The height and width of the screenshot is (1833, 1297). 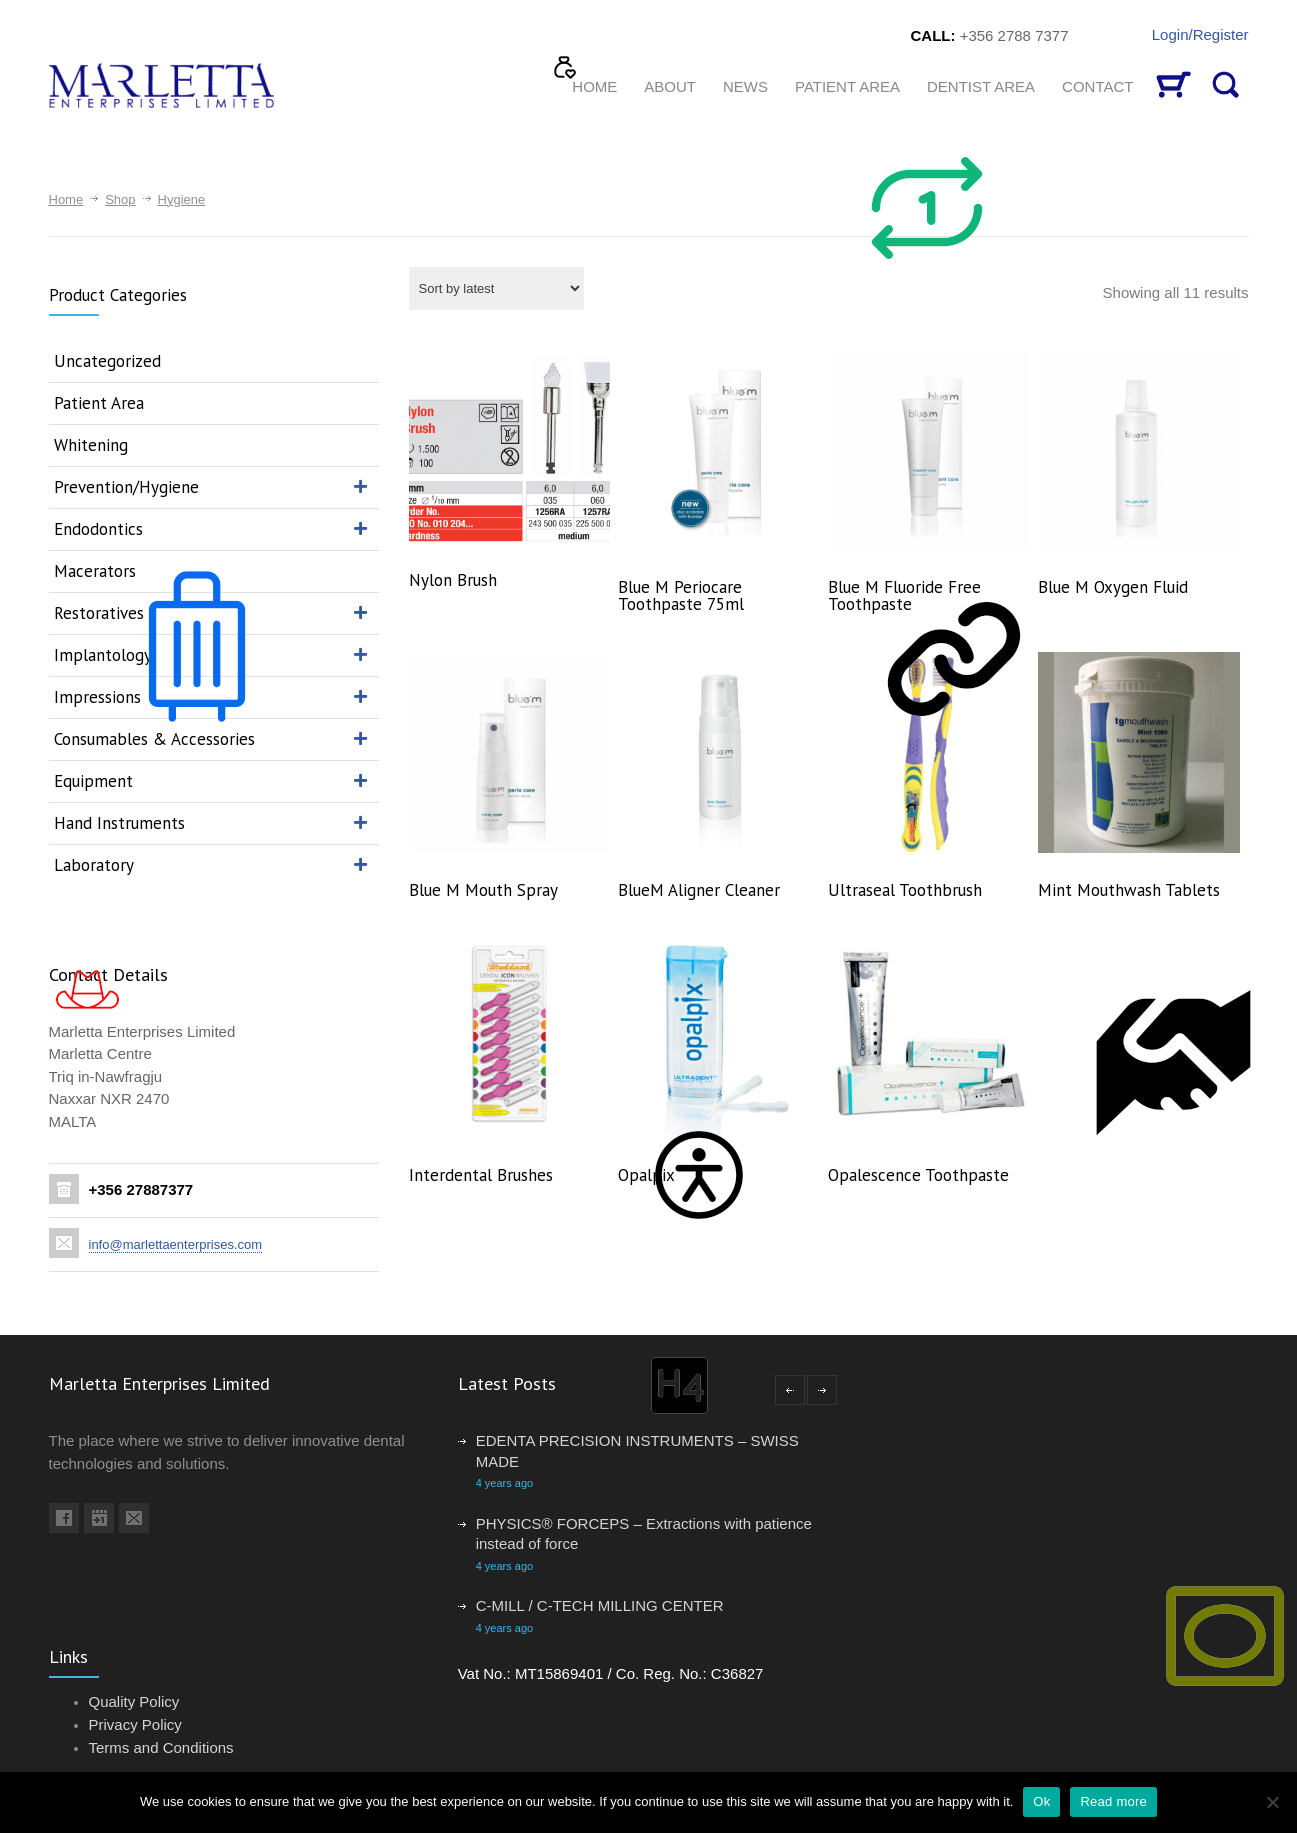 I want to click on copy or share a link, so click(x=954, y=659).